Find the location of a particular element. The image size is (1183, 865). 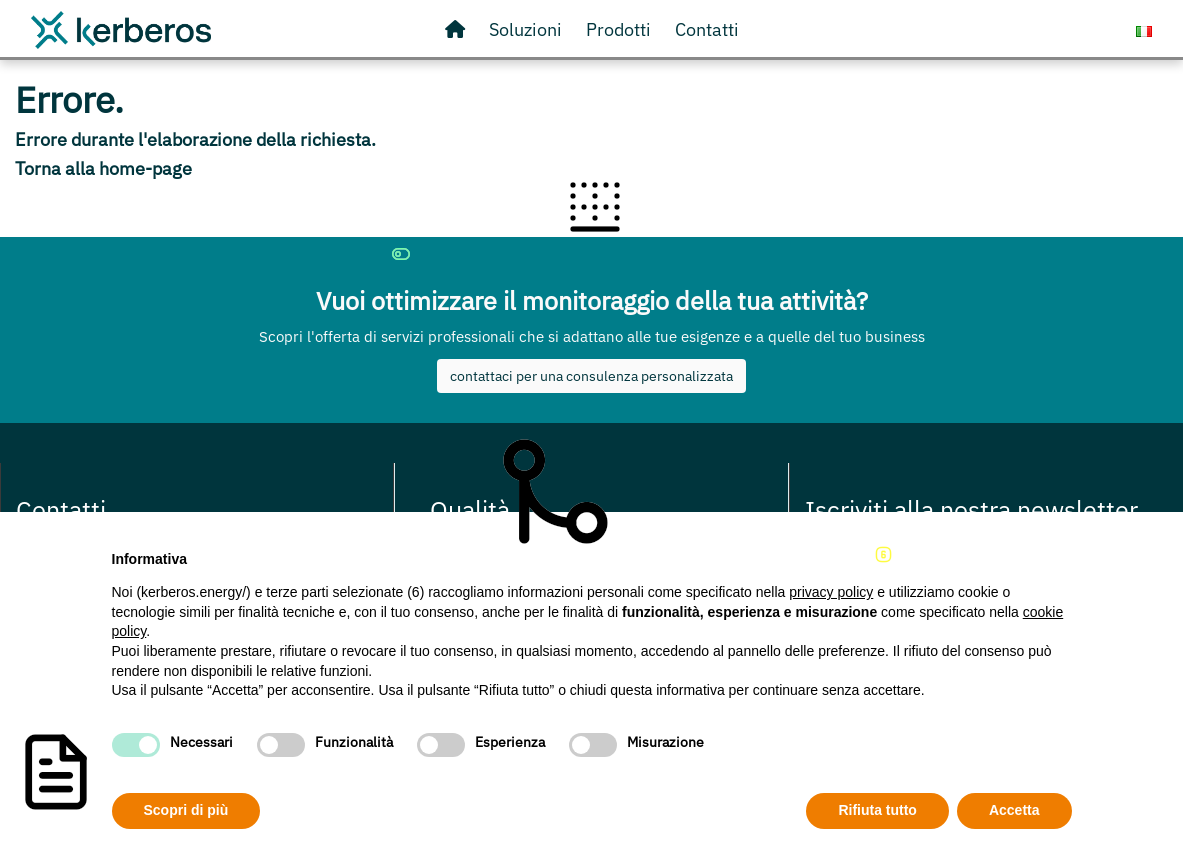

view document contents is located at coordinates (56, 772).